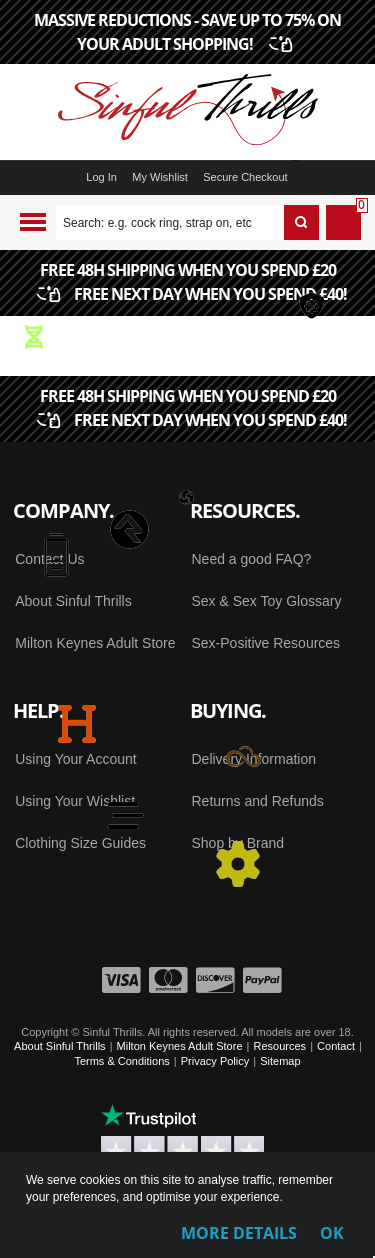 This screenshot has width=375, height=1258. Describe the element at coordinates (238, 864) in the screenshot. I see `access settings or preferences` at that location.